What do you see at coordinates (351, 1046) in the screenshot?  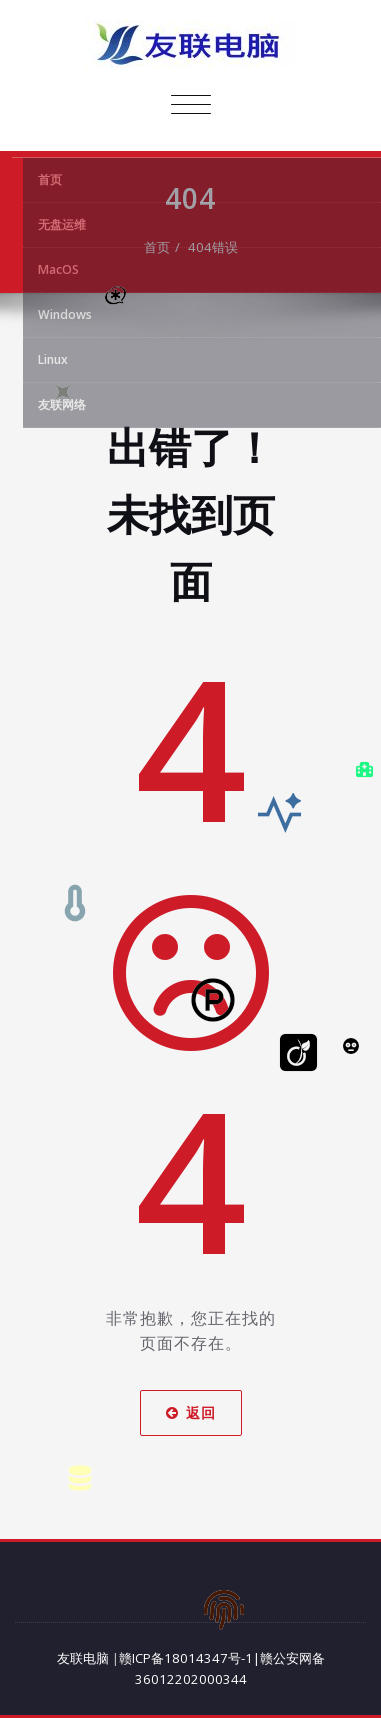 I see `flushed or surprised reaction emoji` at bounding box center [351, 1046].